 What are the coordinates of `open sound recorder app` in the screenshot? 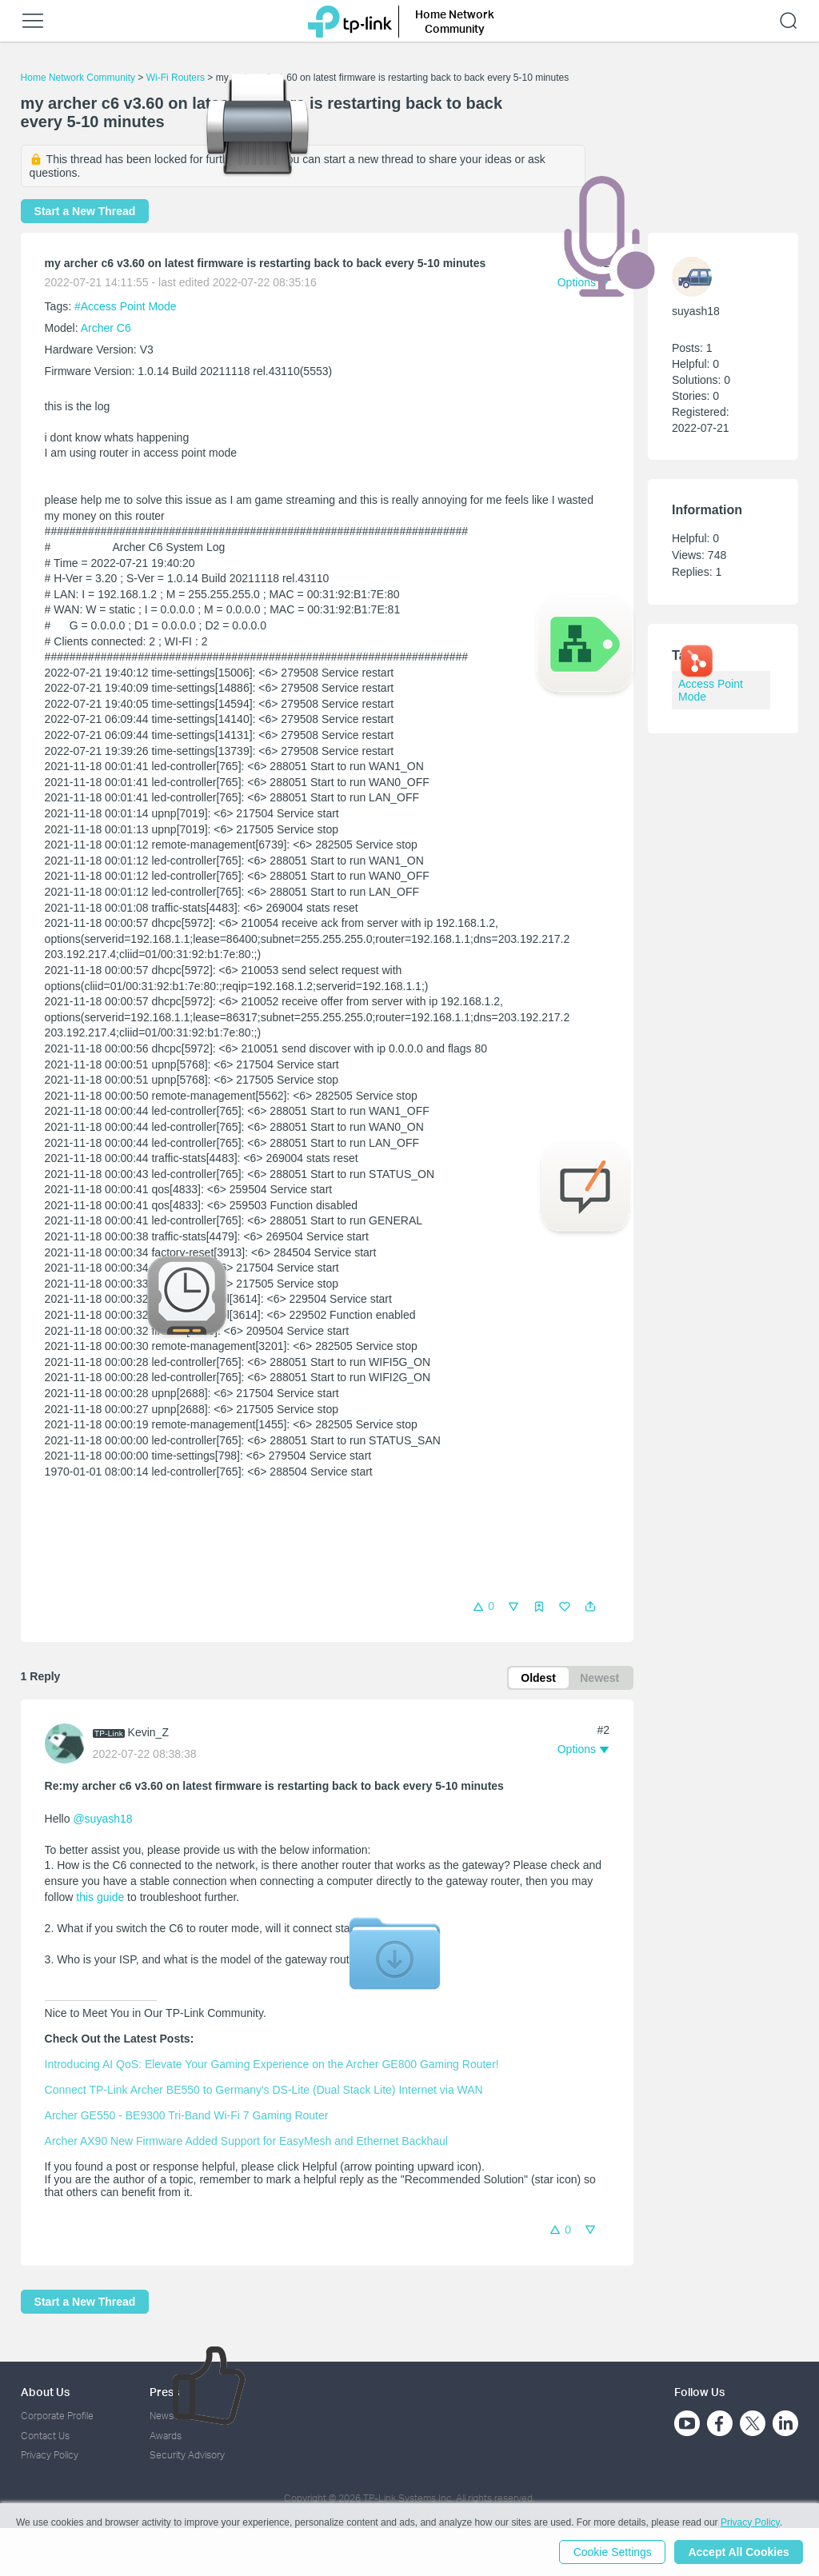 It's located at (601, 236).